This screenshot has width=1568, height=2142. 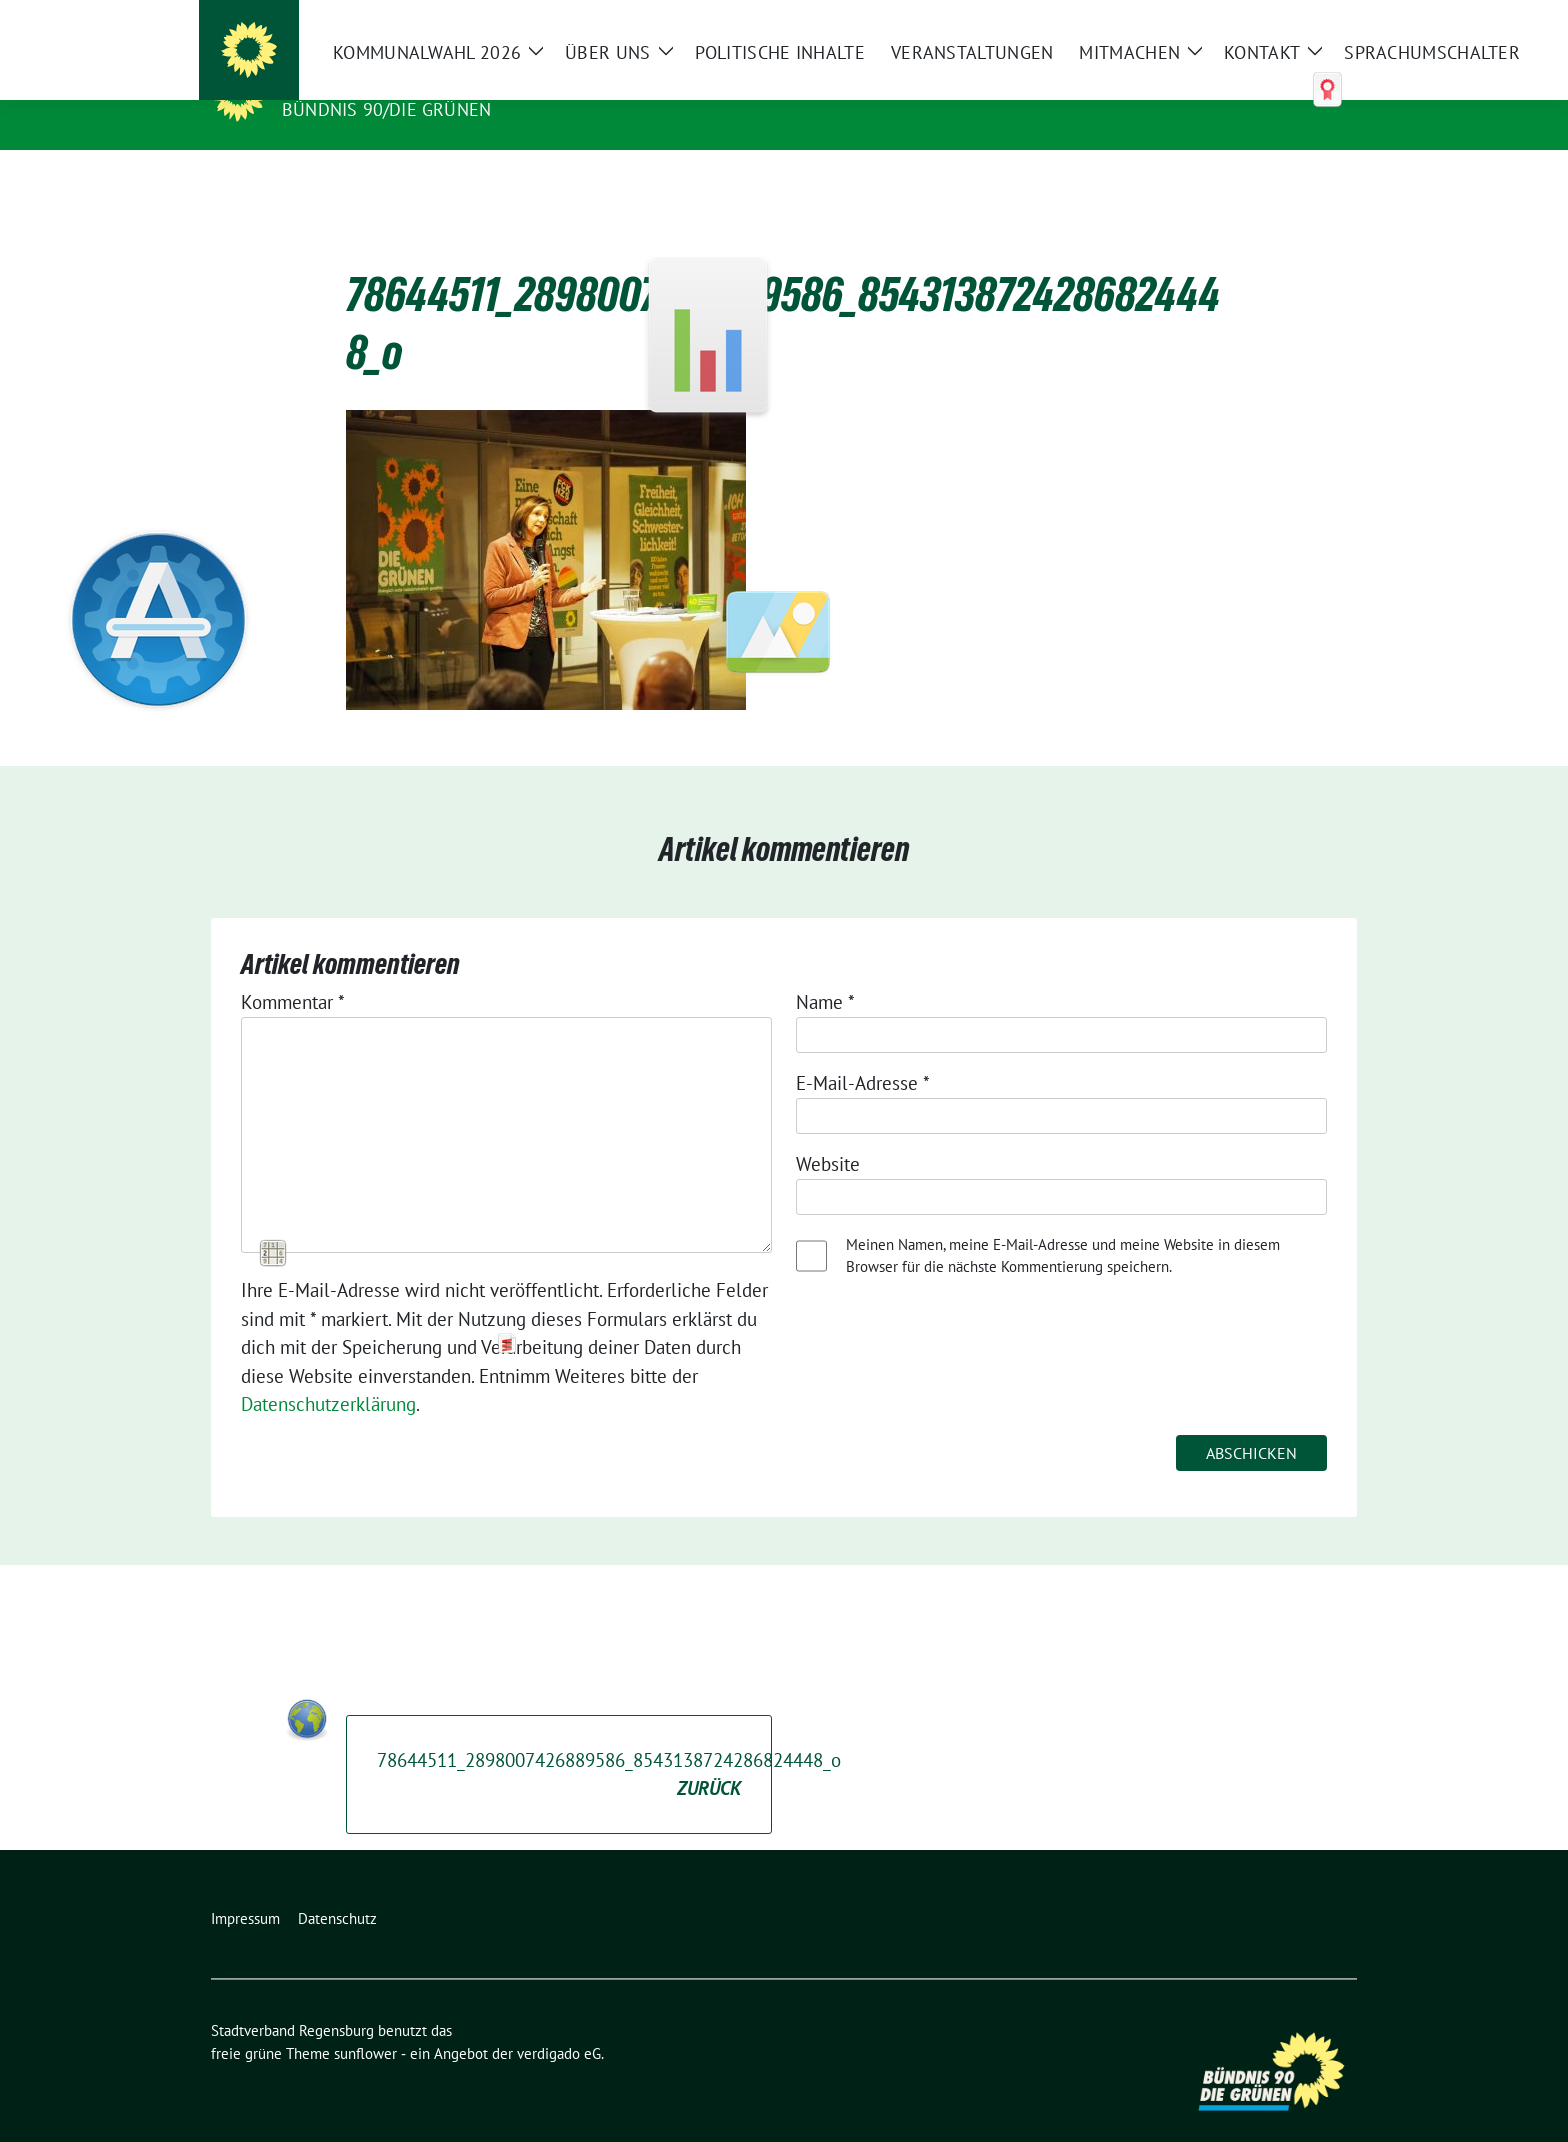 What do you see at coordinates (273, 1253) in the screenshot?
I see `open sudoku puzzle game` at bounding box center [273, 1253].